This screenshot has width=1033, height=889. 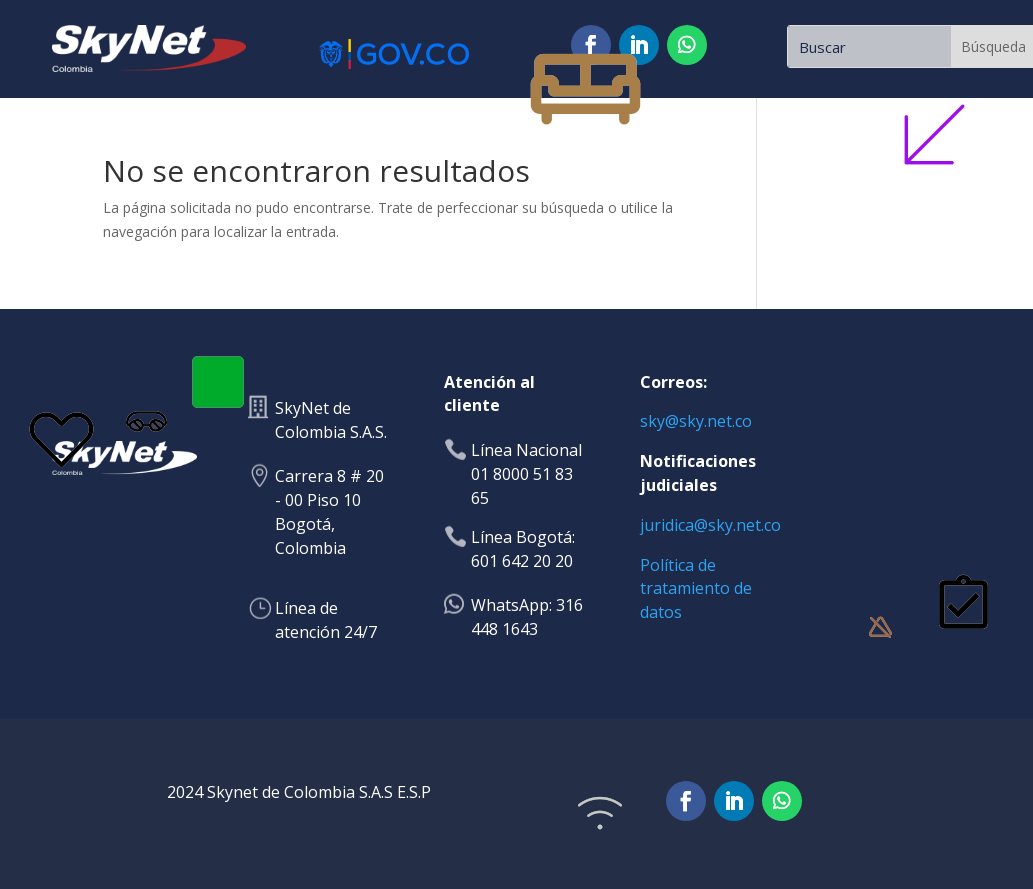 What do you see at coordinates (600, 805) in the screenshot?
I see `indicates moderate wifi signal strength` at bounding box center [600, 805].